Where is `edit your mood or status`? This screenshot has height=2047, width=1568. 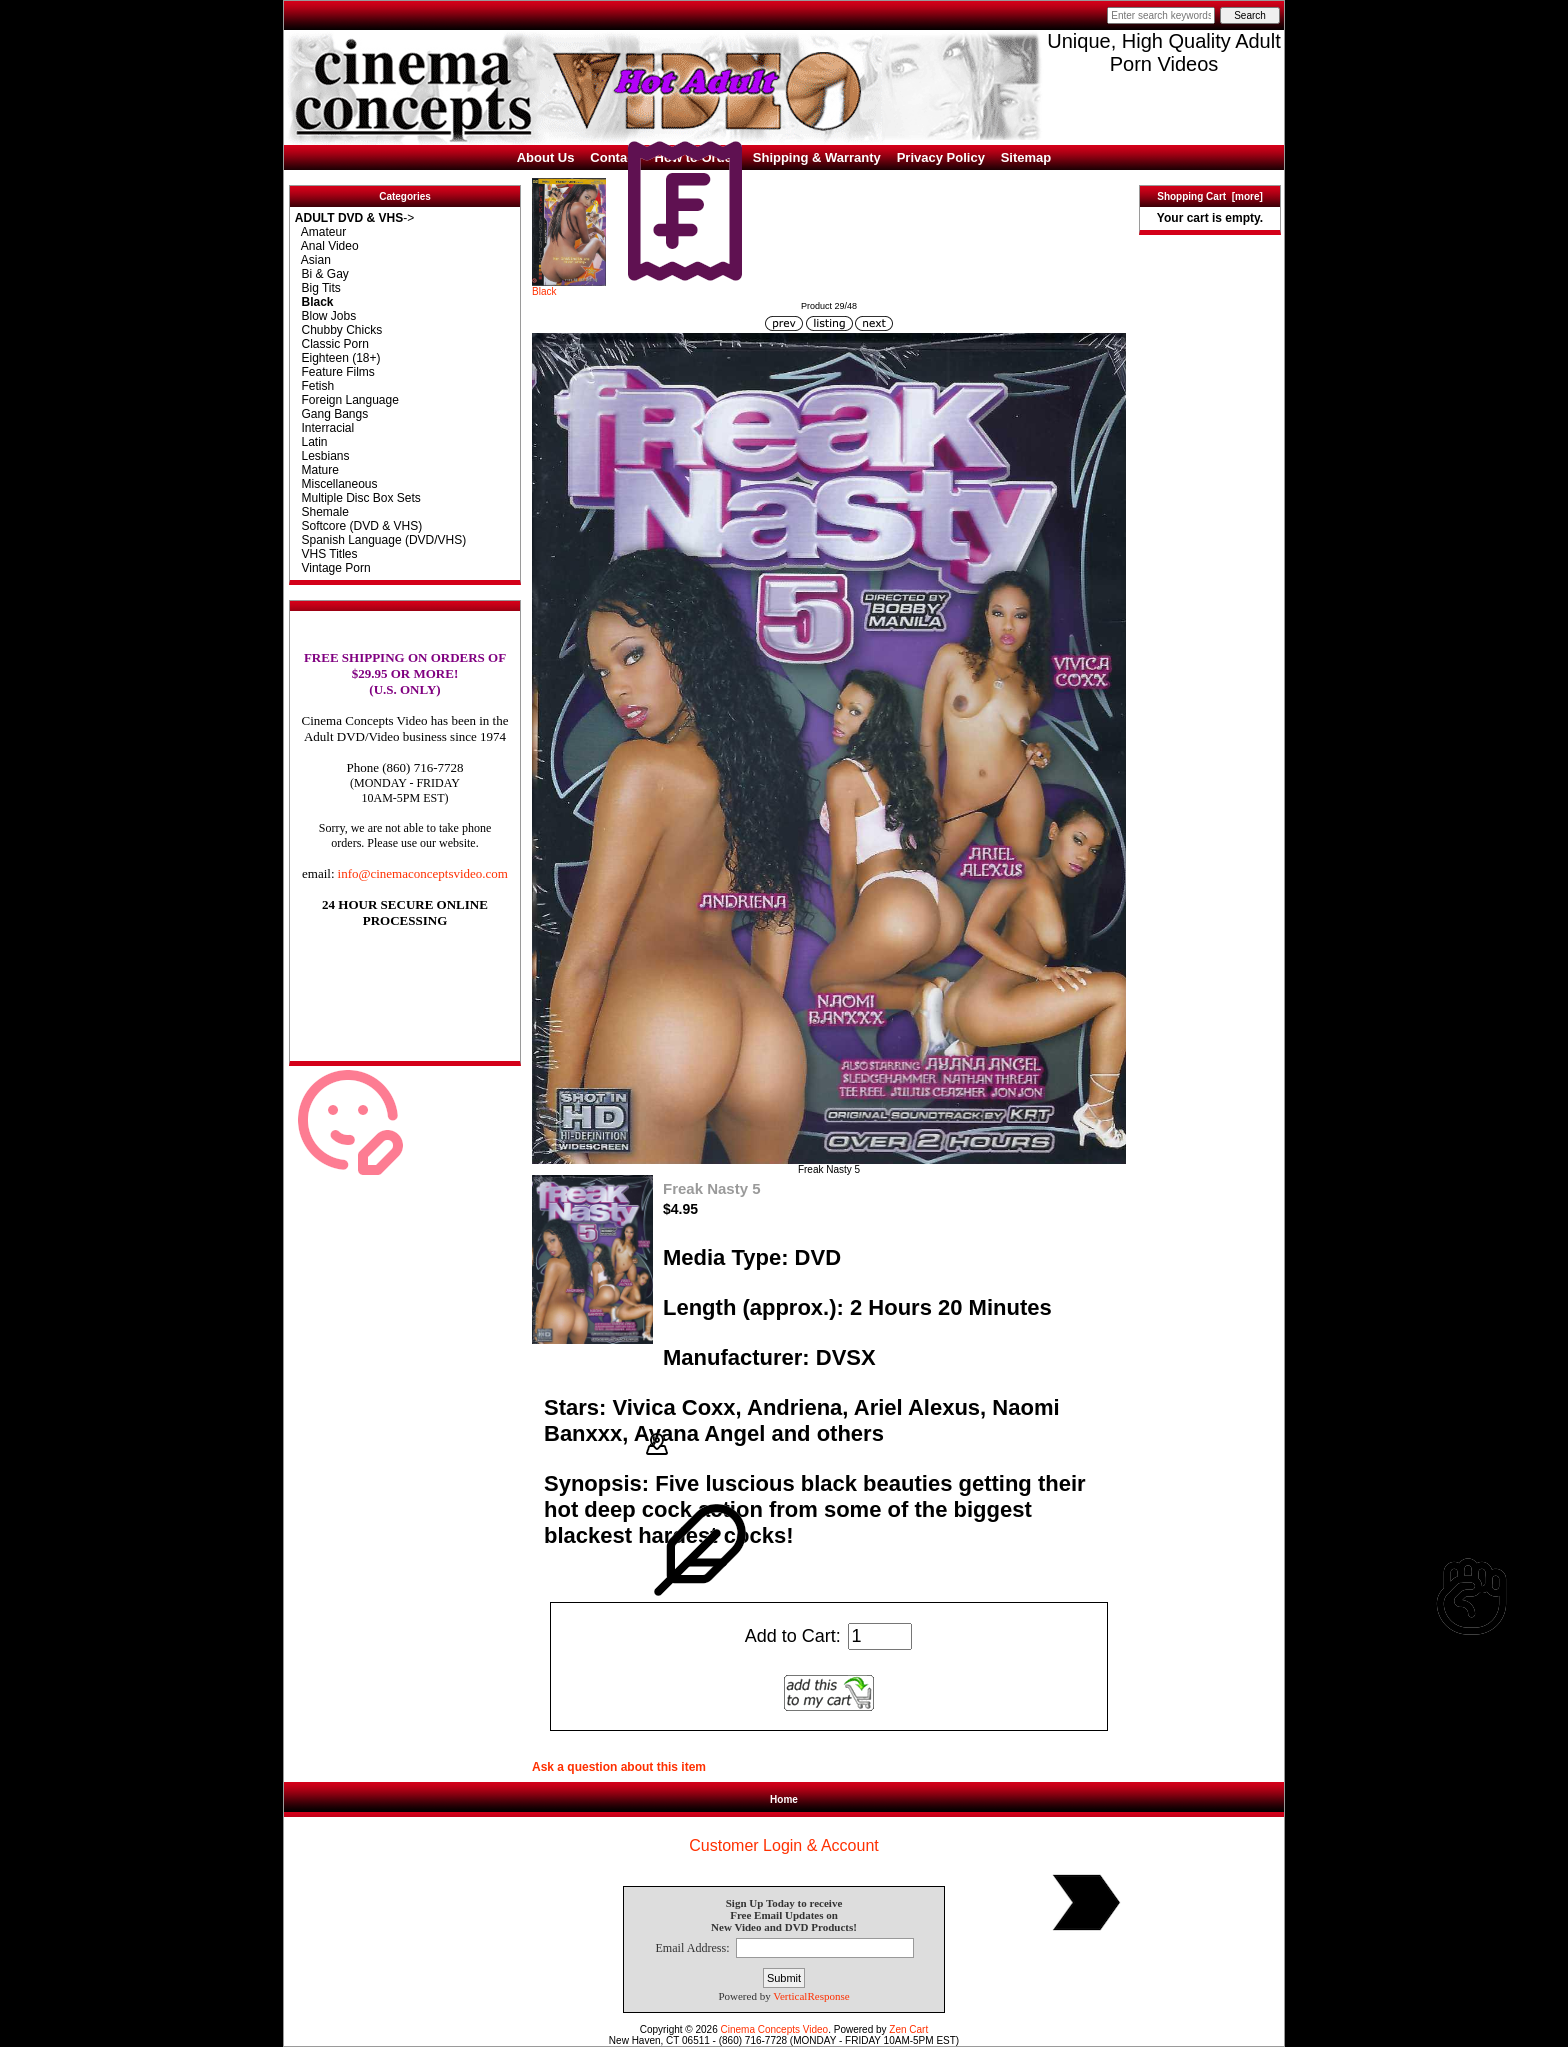 edit your mood or status is located at coordinates (348, 1120).